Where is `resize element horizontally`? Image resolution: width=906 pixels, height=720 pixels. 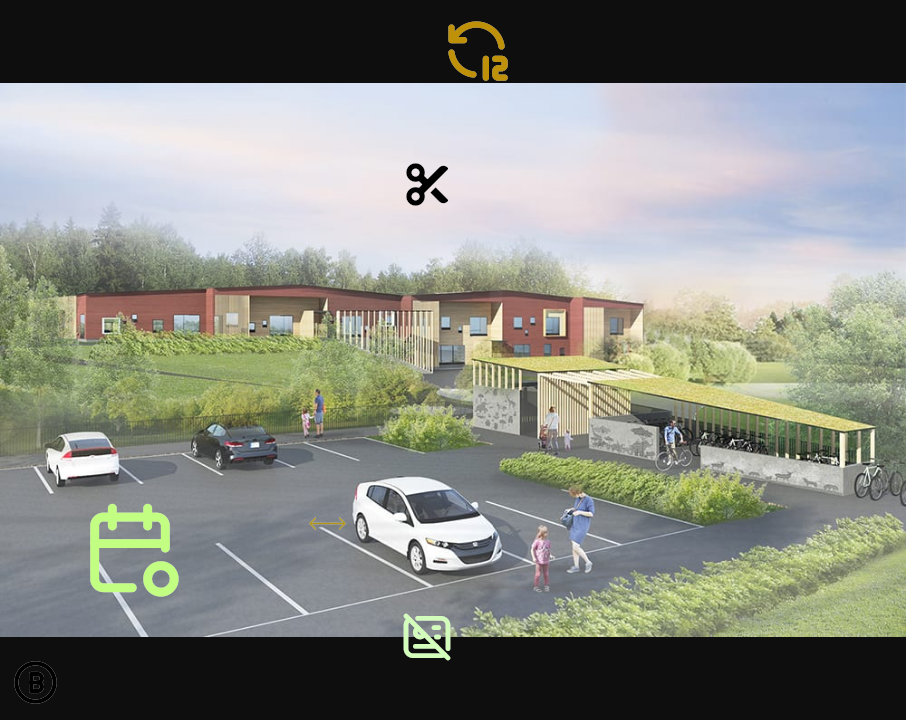
resize element horizontally is located at coordinates (327, 523).